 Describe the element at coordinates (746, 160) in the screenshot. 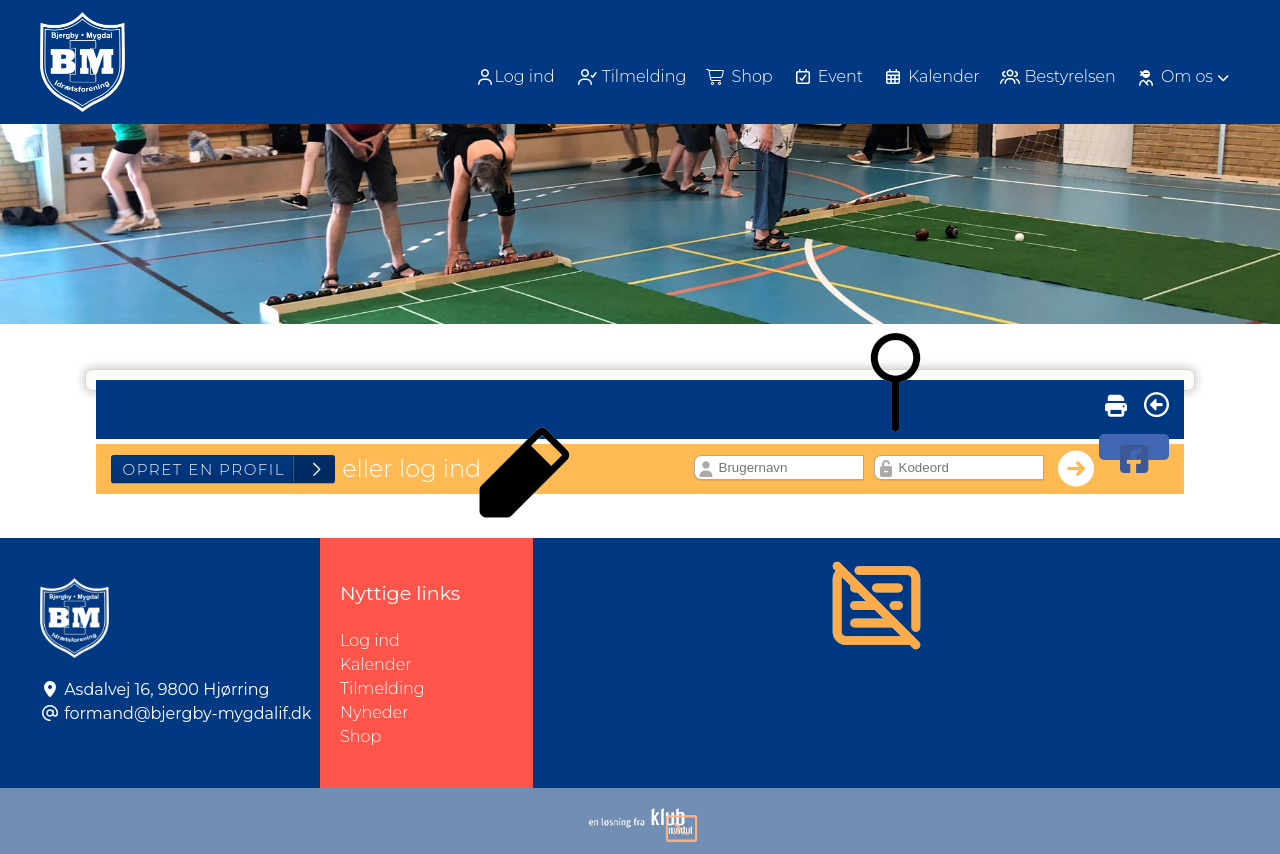

I see `android operating system logo` at that location.